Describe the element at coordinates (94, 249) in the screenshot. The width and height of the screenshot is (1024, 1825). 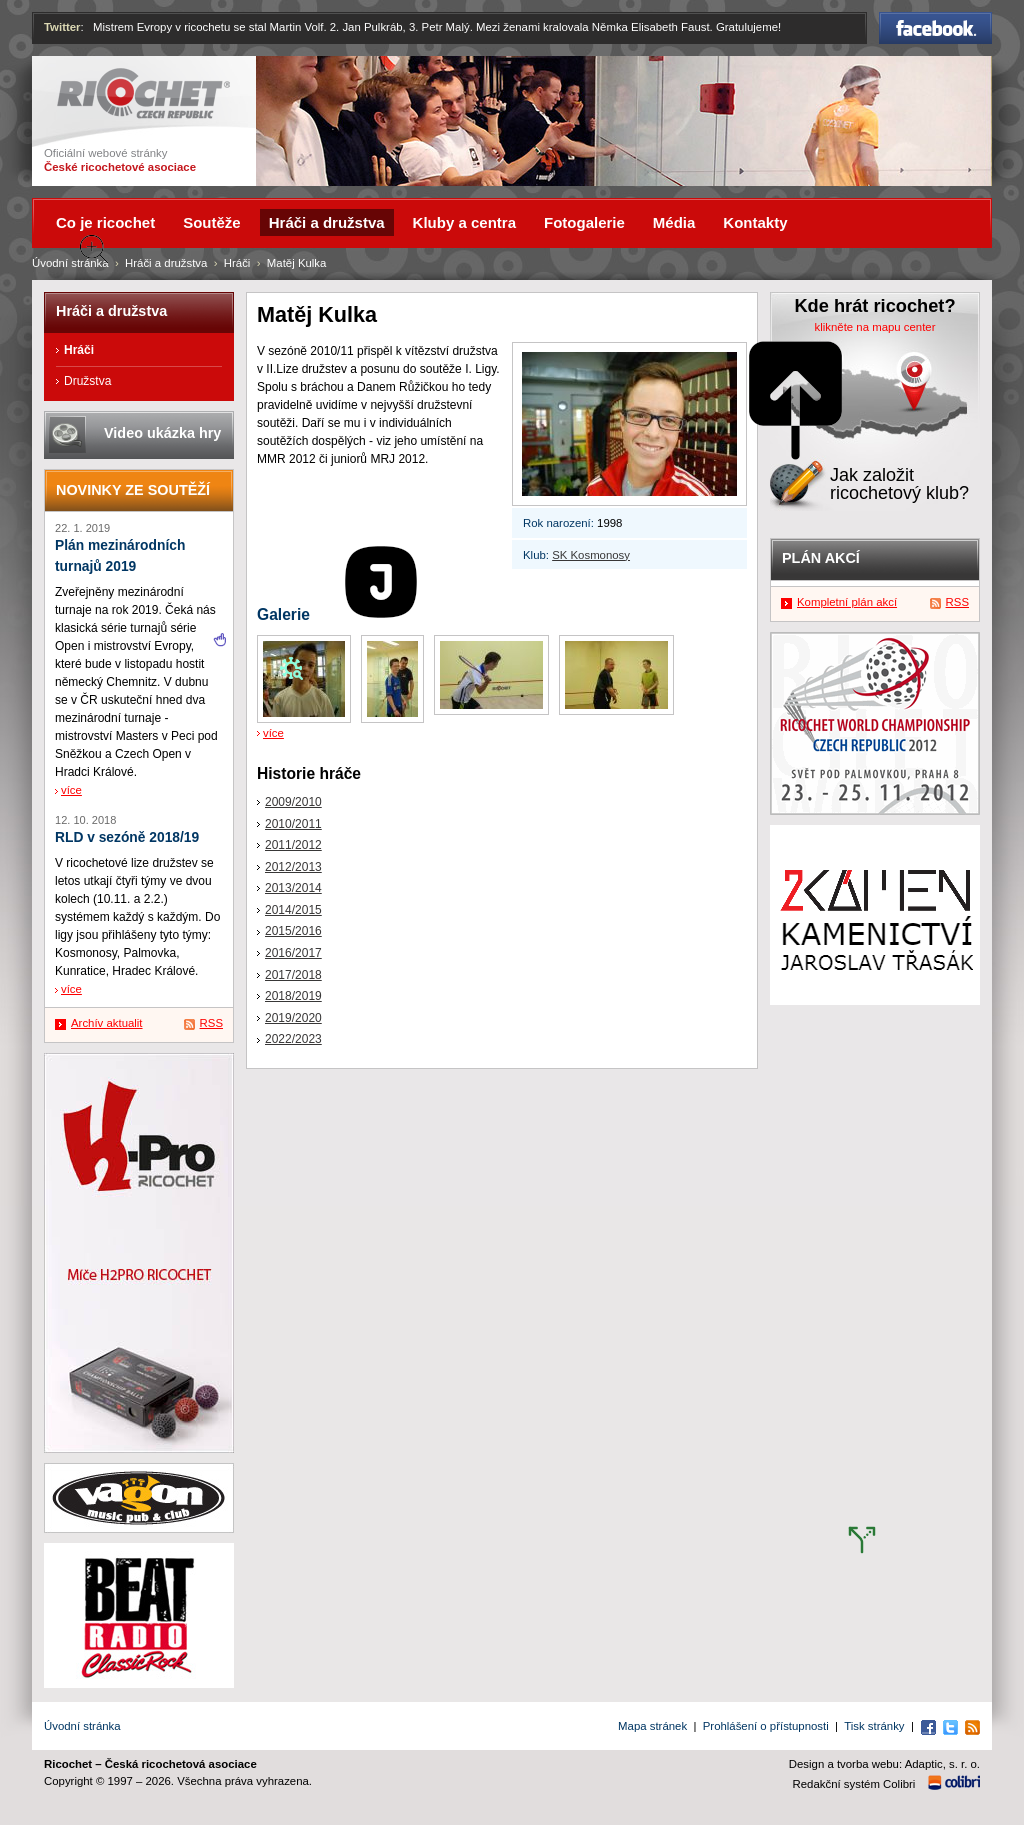
I see `zoom in on content` at that location.